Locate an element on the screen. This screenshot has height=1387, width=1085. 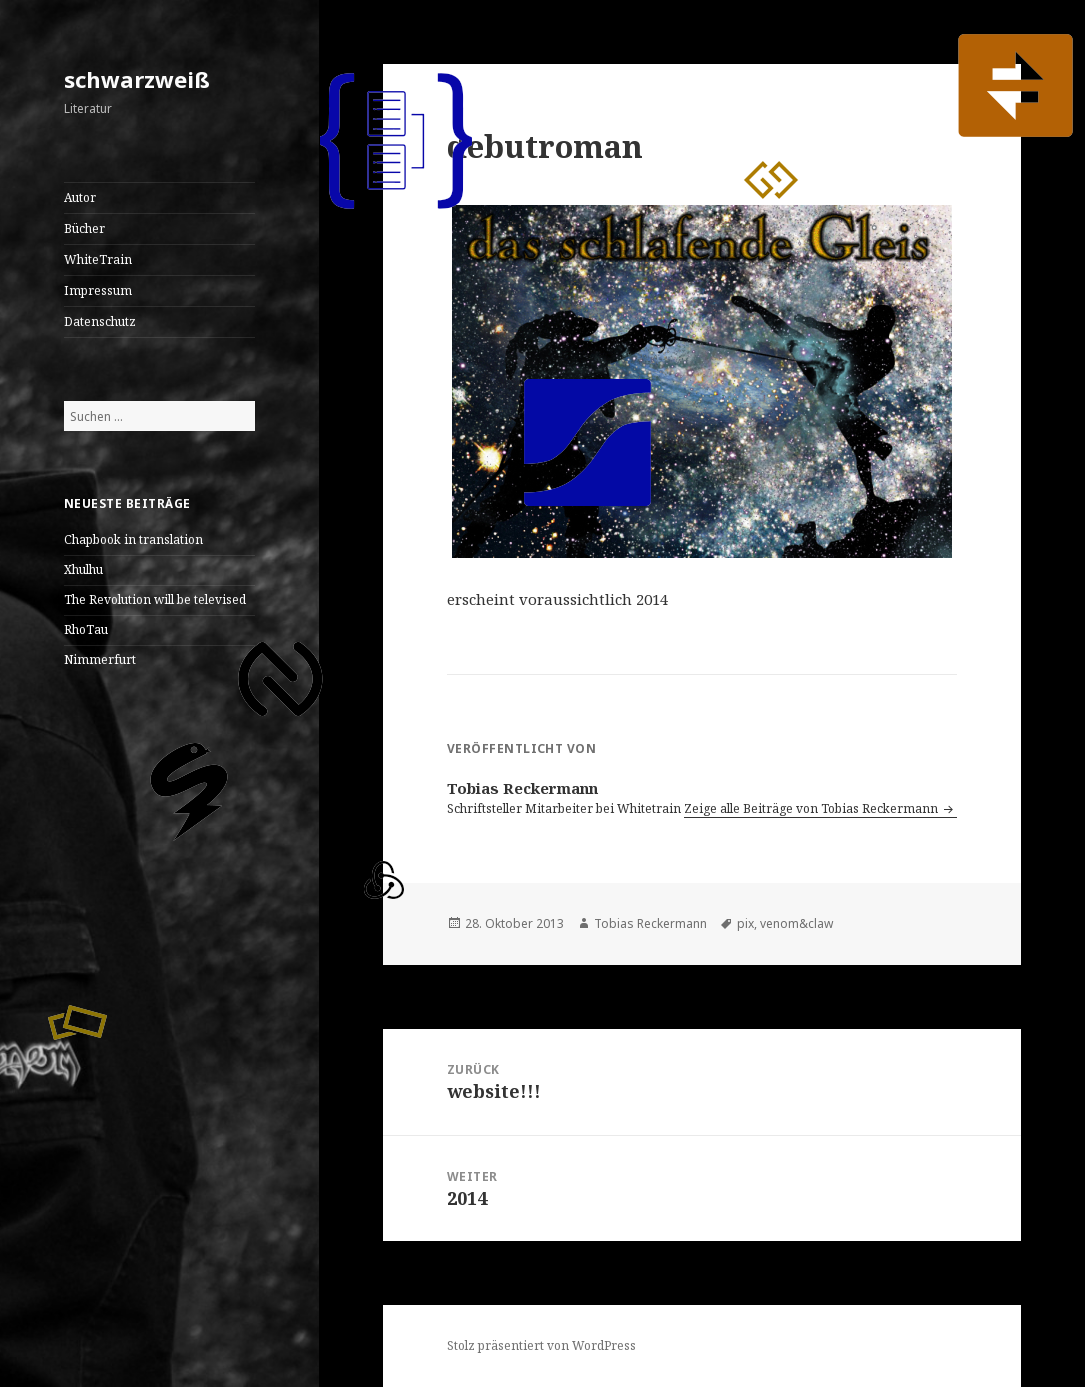
TypeORM logo - an object-relational mapping framework for TypeScript/JavaScript is located at coordinates (396, 141).